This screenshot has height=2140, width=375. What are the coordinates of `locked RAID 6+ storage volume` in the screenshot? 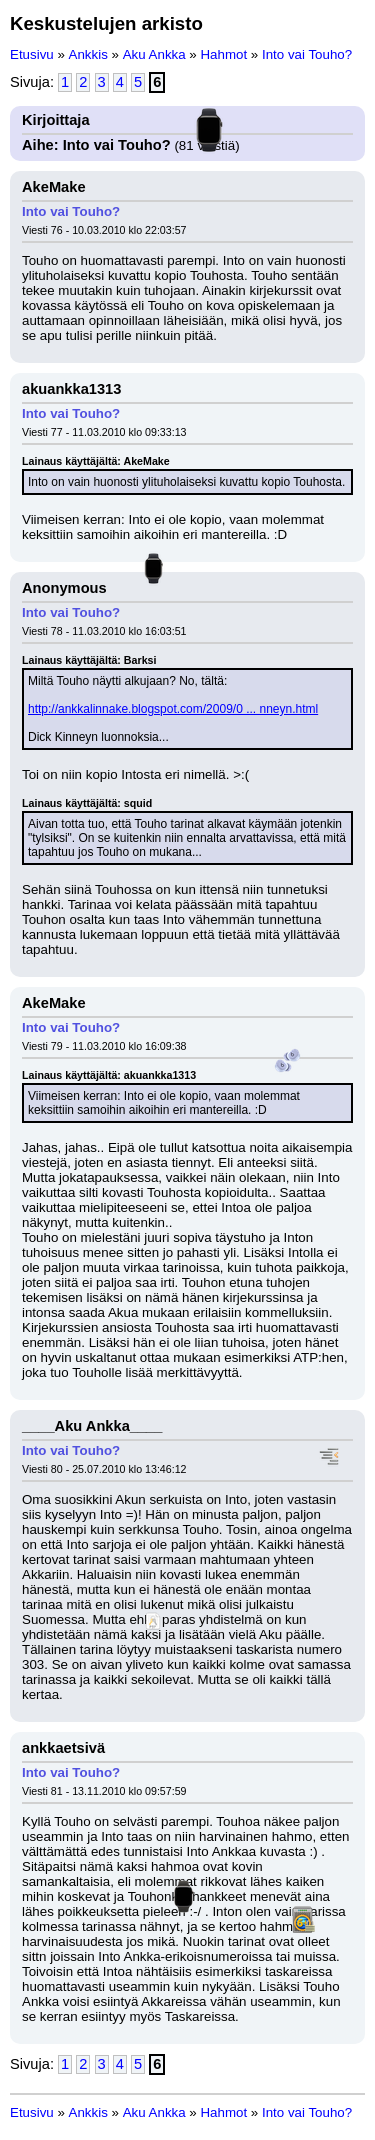 It's located at (302, 1919).